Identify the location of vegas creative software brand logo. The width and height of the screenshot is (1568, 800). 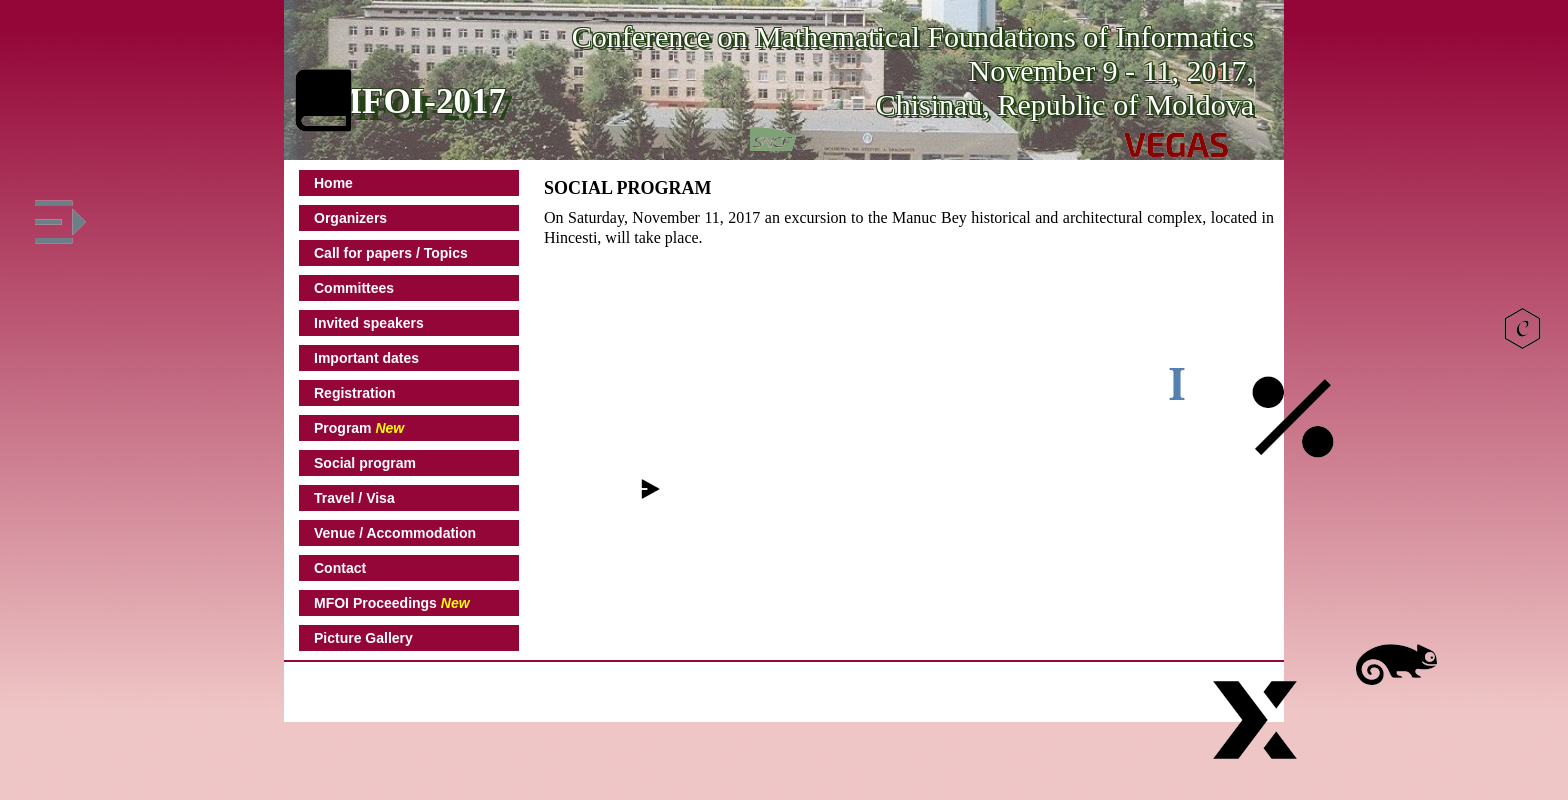
(1176, 145).